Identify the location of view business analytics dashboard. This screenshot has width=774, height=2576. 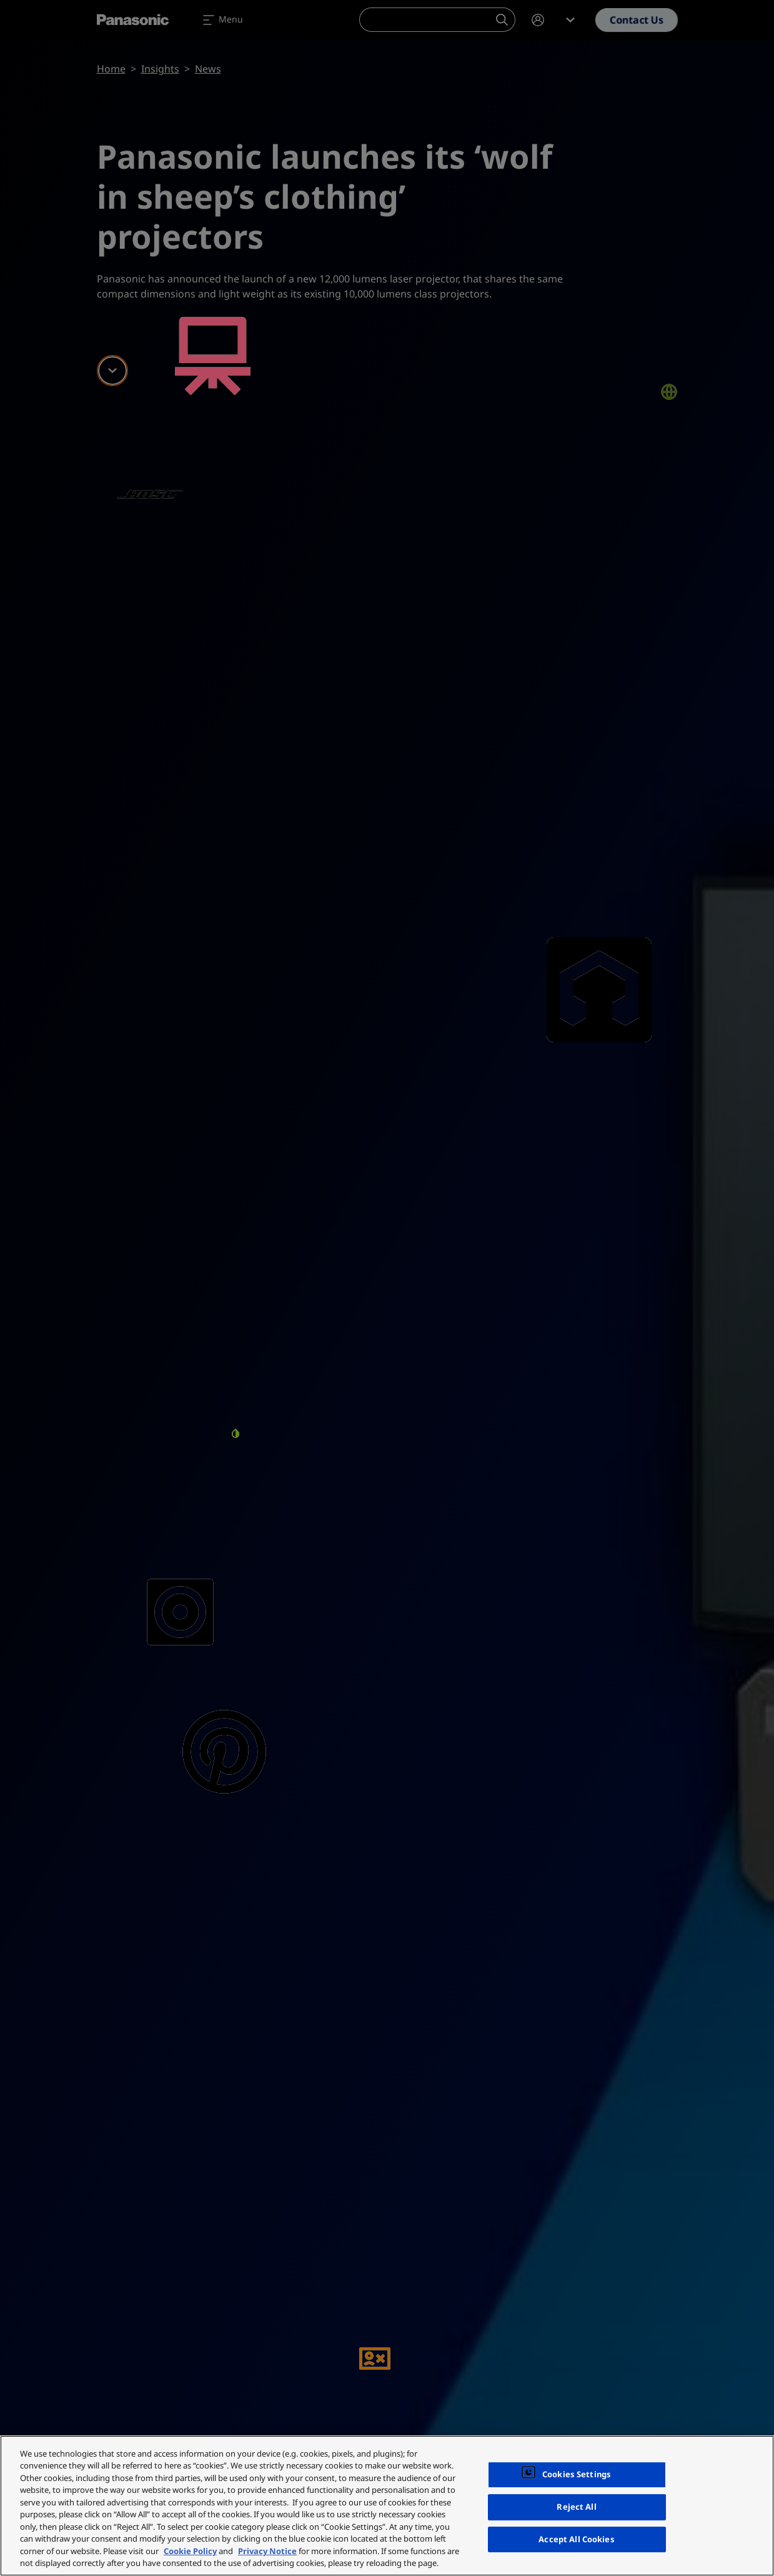
(528, 2472).